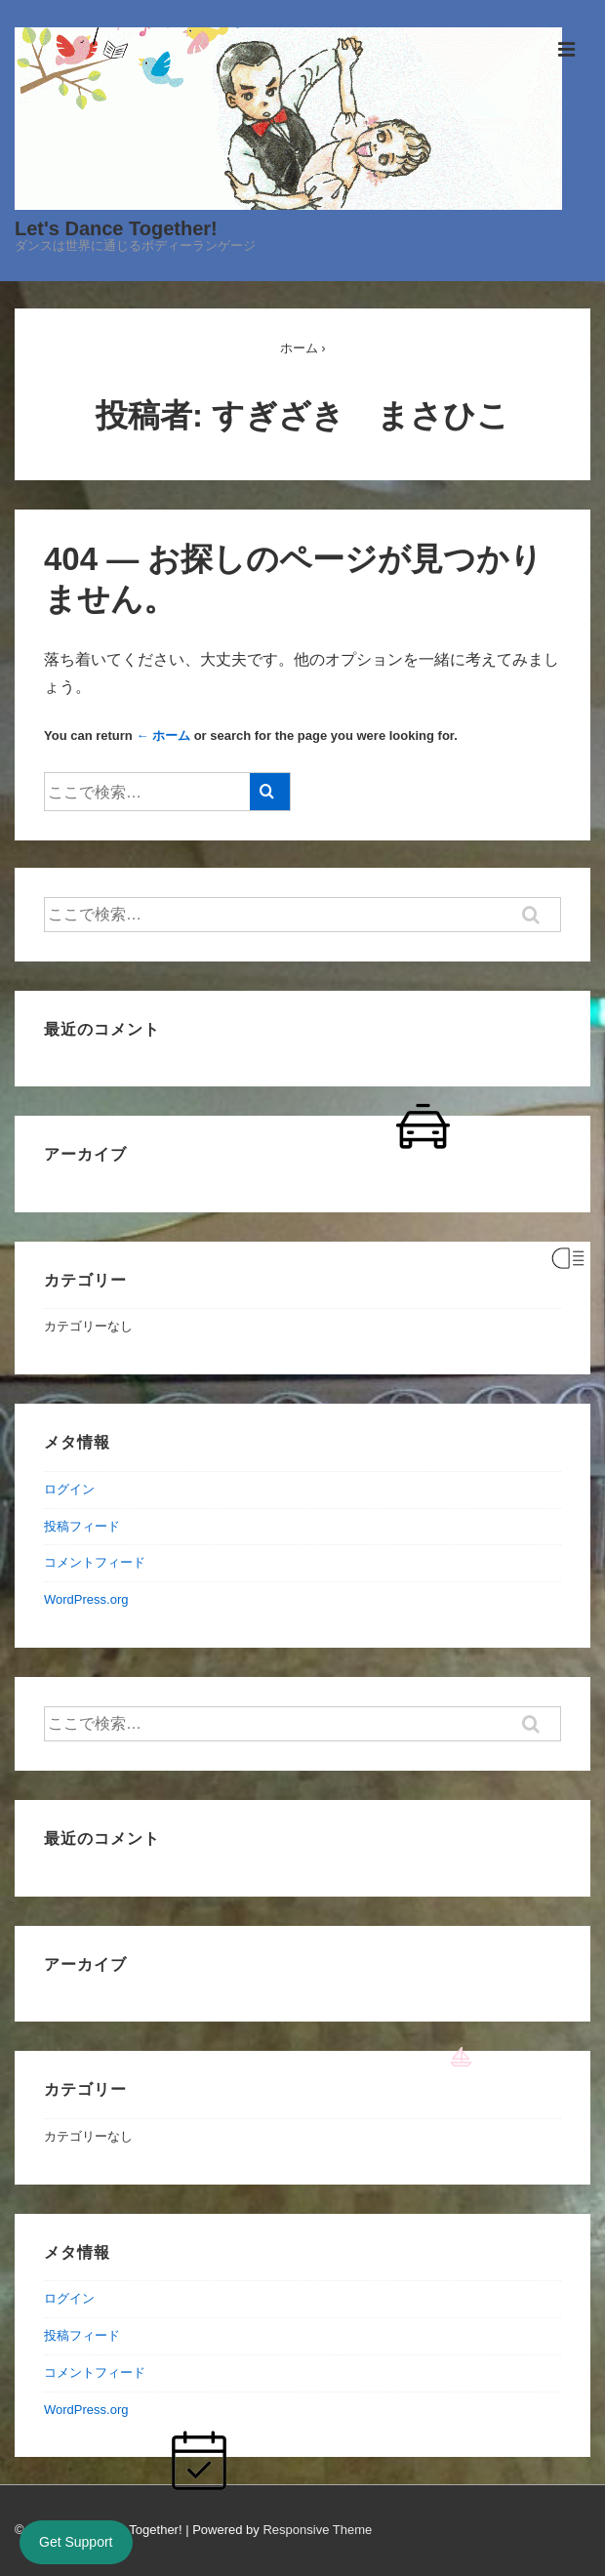 The width and height of the screenshot is (605, 2576). I want to click on indicates police or emergency services, so click(423, 1128).